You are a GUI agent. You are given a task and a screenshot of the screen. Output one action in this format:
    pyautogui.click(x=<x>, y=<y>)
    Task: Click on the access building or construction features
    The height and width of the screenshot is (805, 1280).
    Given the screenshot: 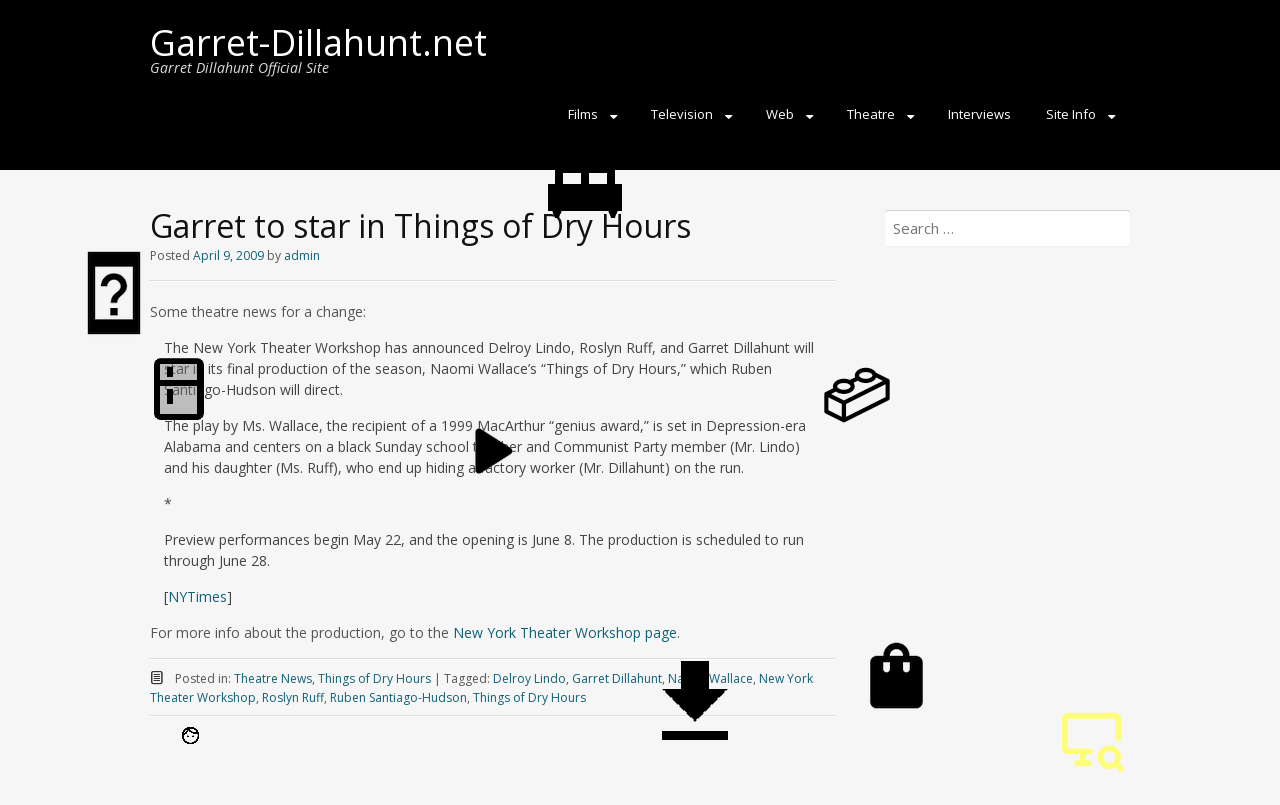 What is the action you would take?
    pyautogui.click(x=857, y=394)
    